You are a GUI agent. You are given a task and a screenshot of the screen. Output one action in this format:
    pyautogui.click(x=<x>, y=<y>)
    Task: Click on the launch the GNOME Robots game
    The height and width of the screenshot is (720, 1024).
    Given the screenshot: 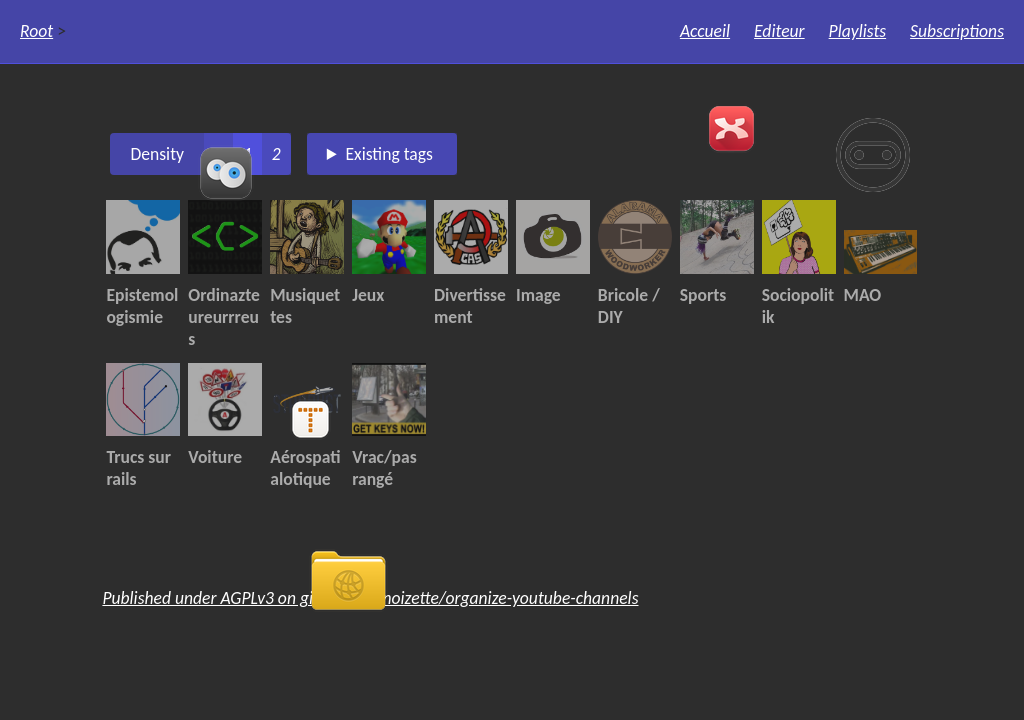 What is the action you would take?
    pyautogui.click(x=873, y=155)
    